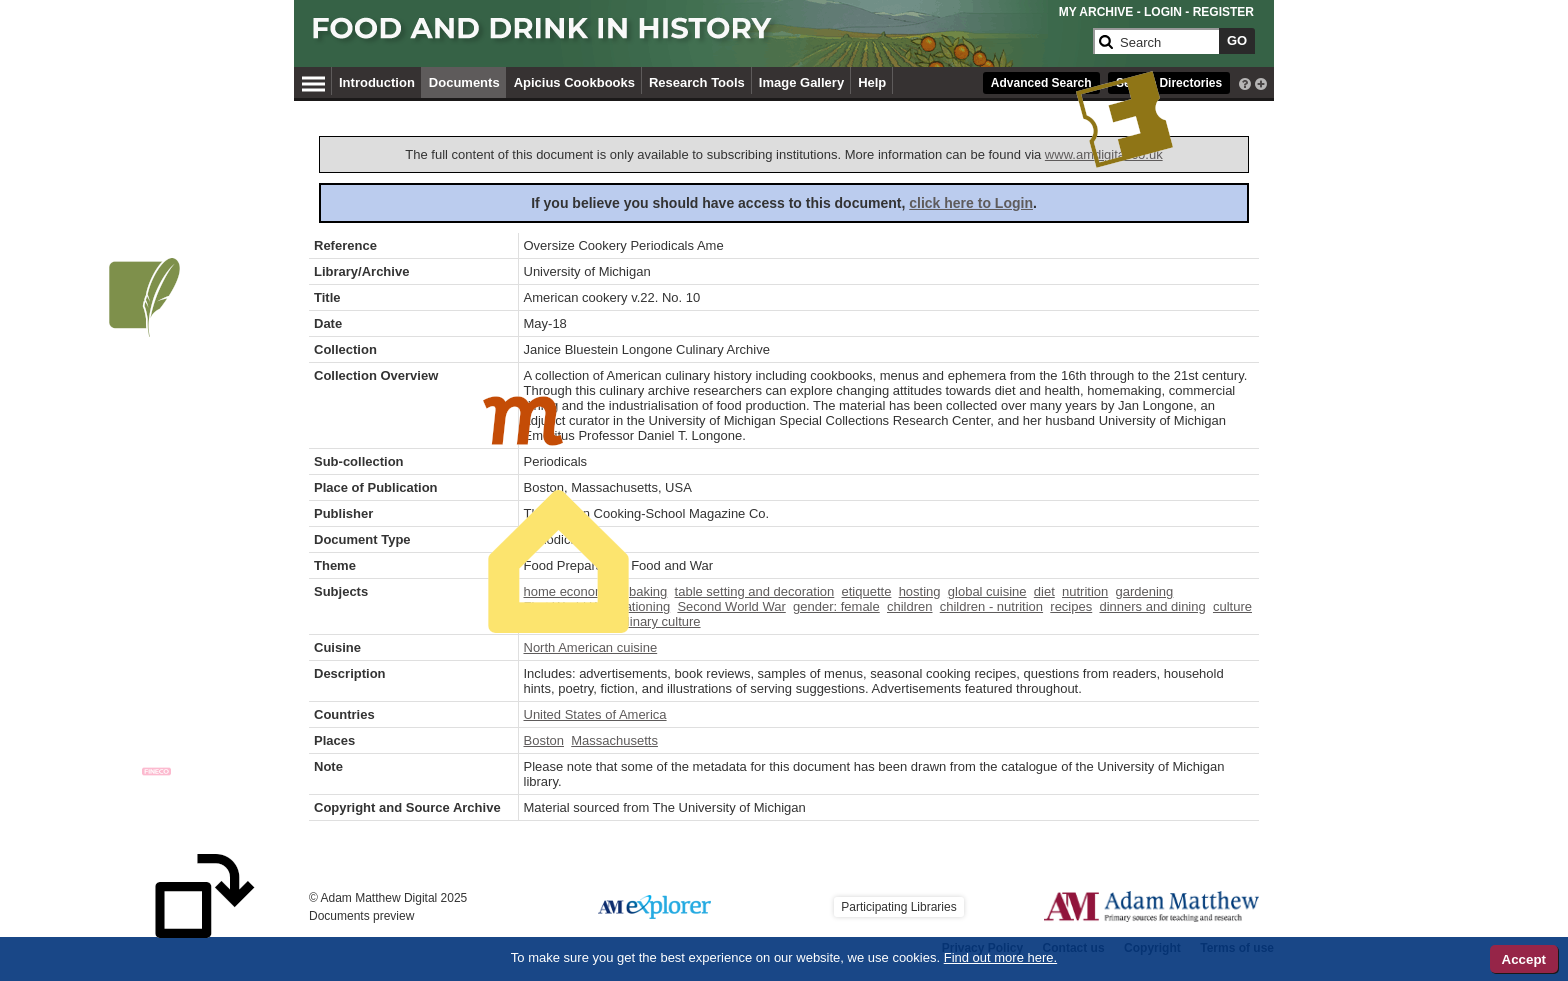  I want to click on open the Fandango app for movie tickets, so click(1124, 119).